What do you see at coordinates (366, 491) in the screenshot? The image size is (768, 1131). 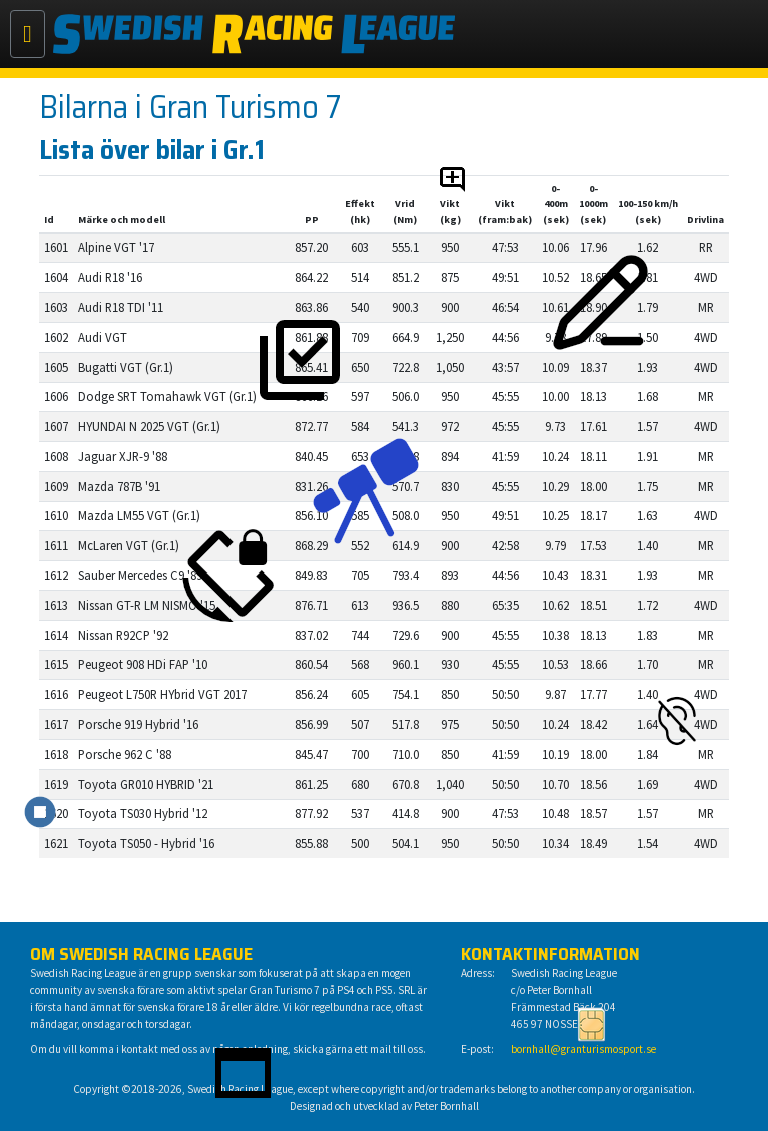 I see `explore or discover new content` at bounding box center [366, 491].